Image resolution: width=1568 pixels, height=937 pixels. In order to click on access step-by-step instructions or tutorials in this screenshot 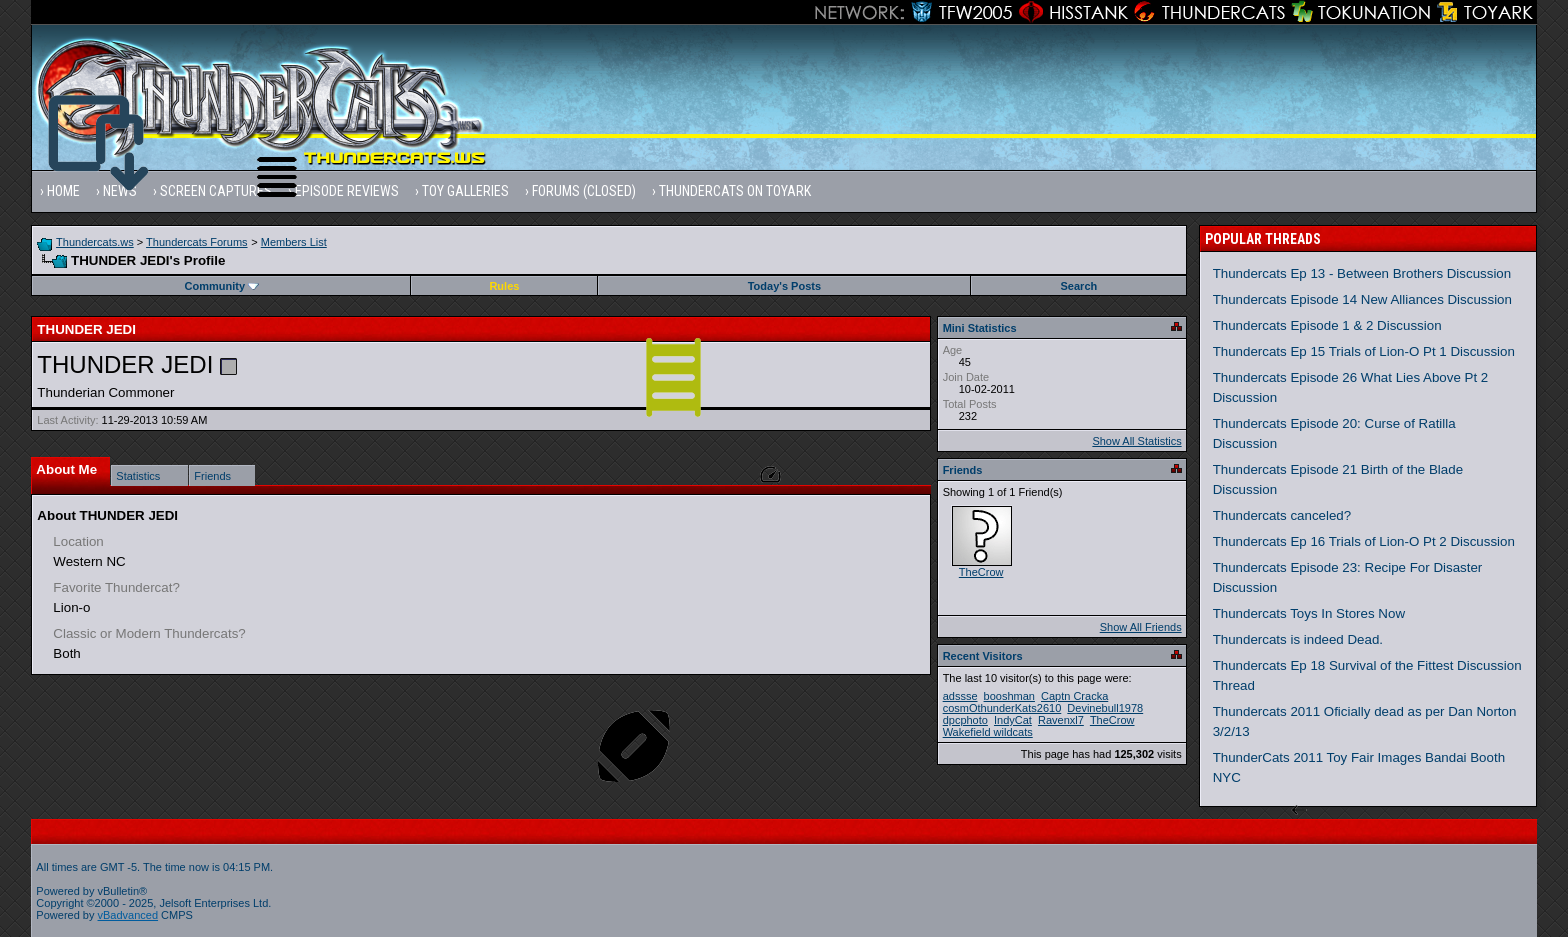, I will do `click(673, 377)`.